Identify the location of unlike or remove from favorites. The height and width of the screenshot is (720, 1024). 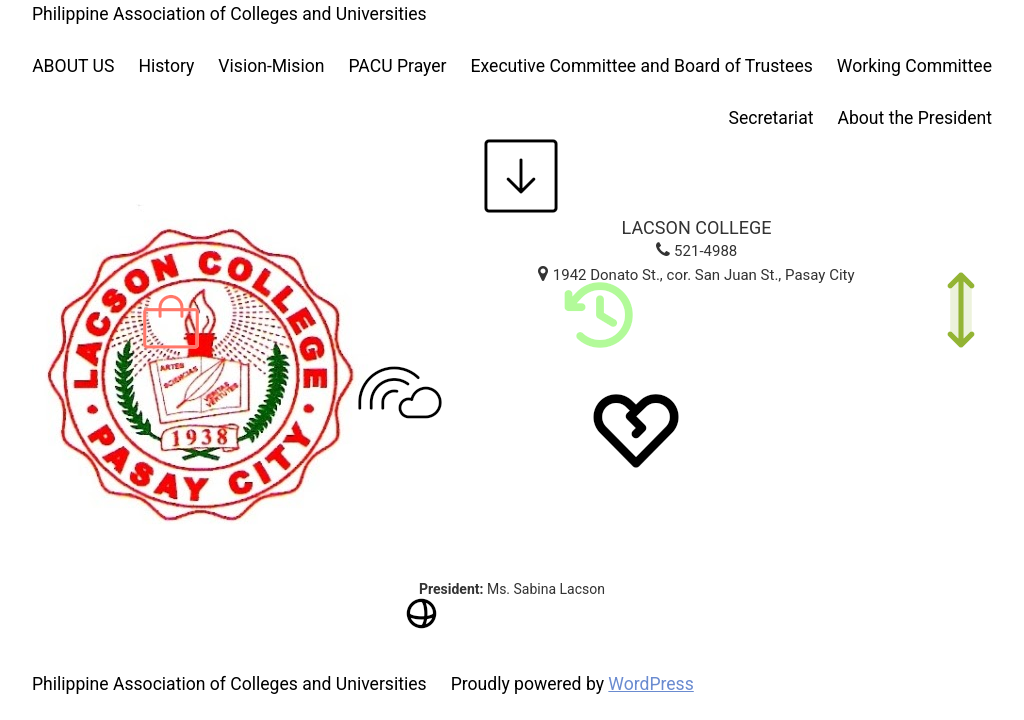
(636, 428).